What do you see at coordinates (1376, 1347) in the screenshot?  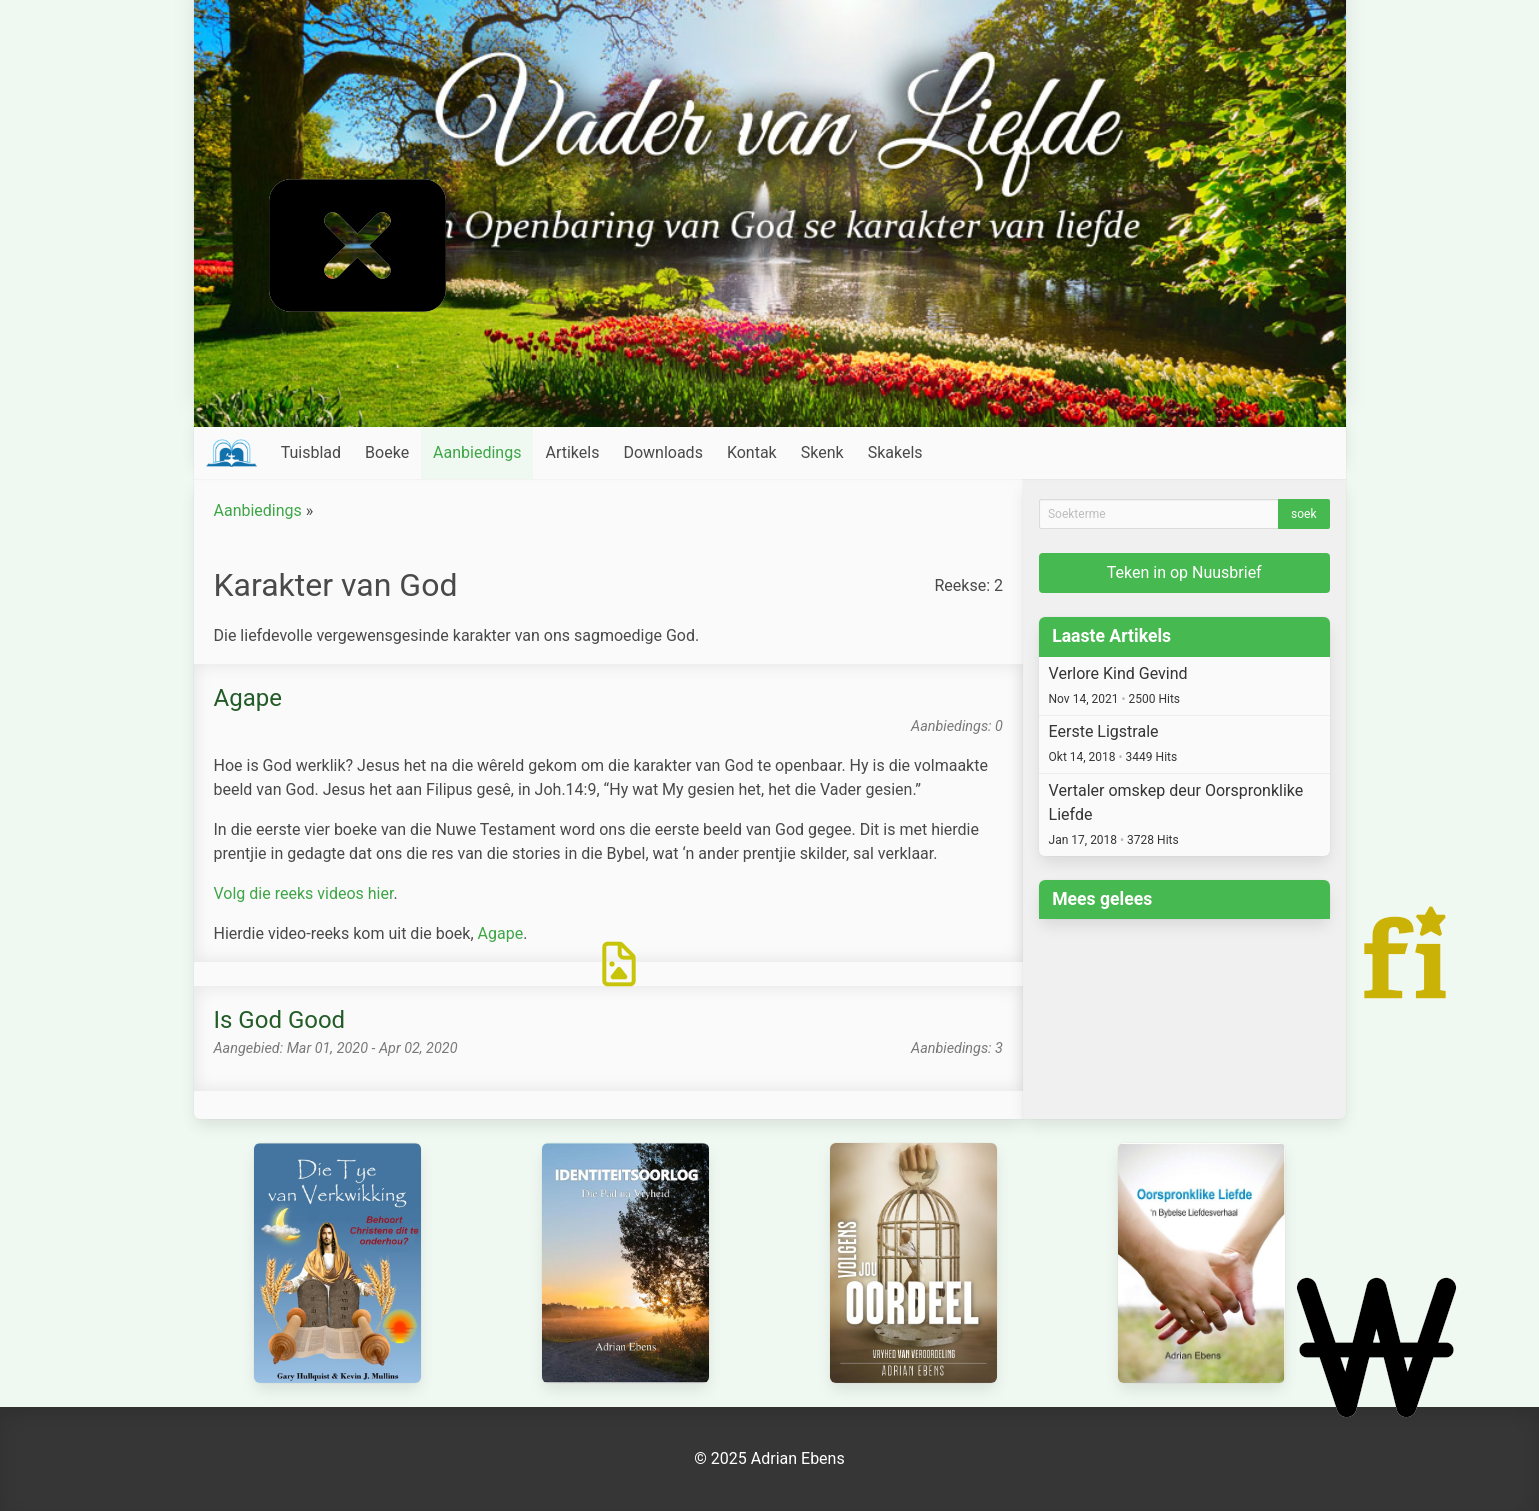 I see `south korean won currency symbol` at bounding box center [1376, 1347].